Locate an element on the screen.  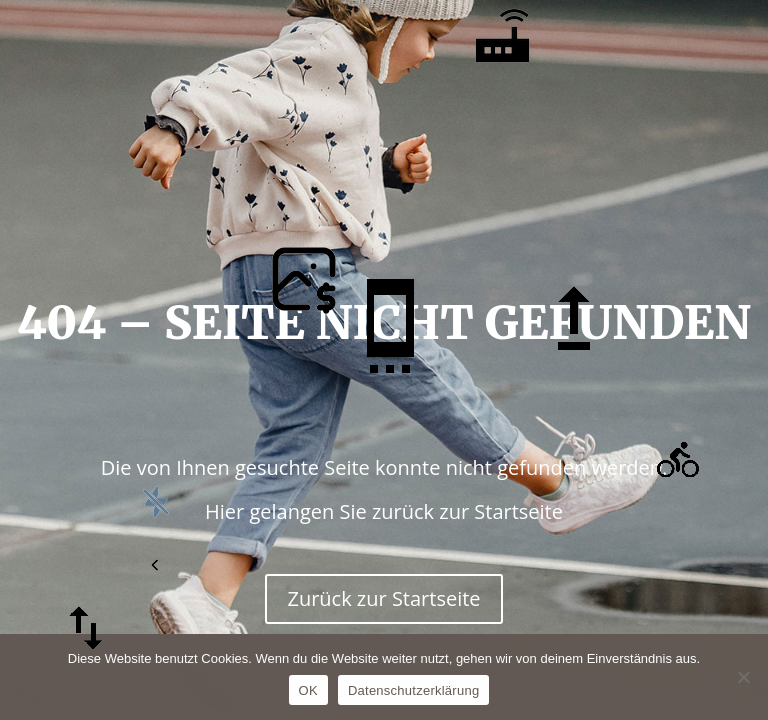
access router or network device settings is located at coordinates (502, 35).